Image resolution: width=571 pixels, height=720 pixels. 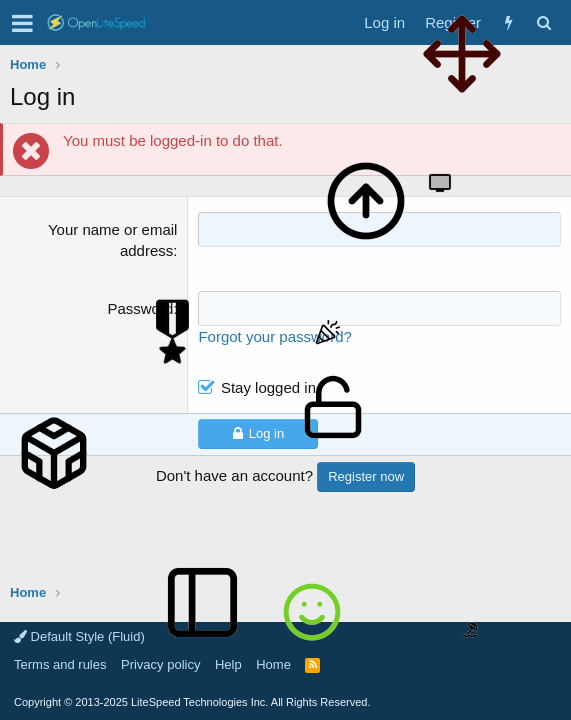 What do you see at coordinates (326, 333) in the screenshot?
I see `indicates a celebration or achievement` at bounding box center [326, 333].